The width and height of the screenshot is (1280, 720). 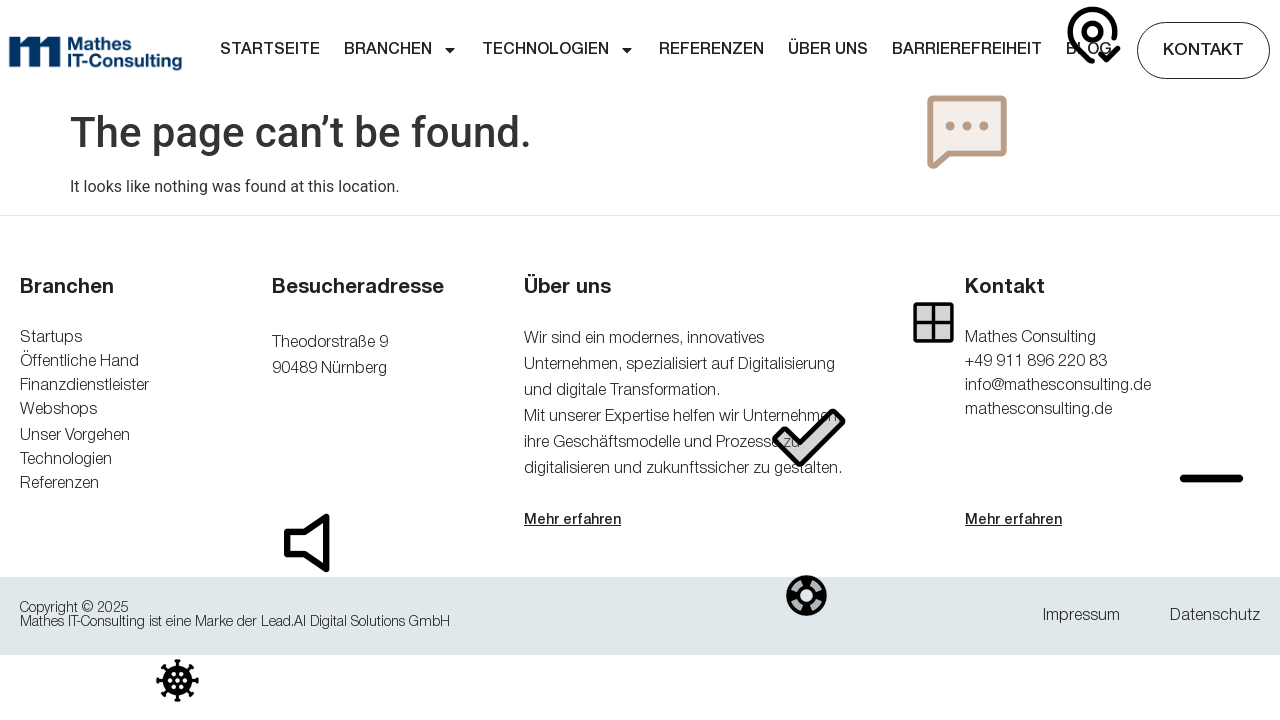 What do you see at coordinates (807, 436) in the screenshot?
I see `confirm or submit an action` at bounding box center [807, 436].